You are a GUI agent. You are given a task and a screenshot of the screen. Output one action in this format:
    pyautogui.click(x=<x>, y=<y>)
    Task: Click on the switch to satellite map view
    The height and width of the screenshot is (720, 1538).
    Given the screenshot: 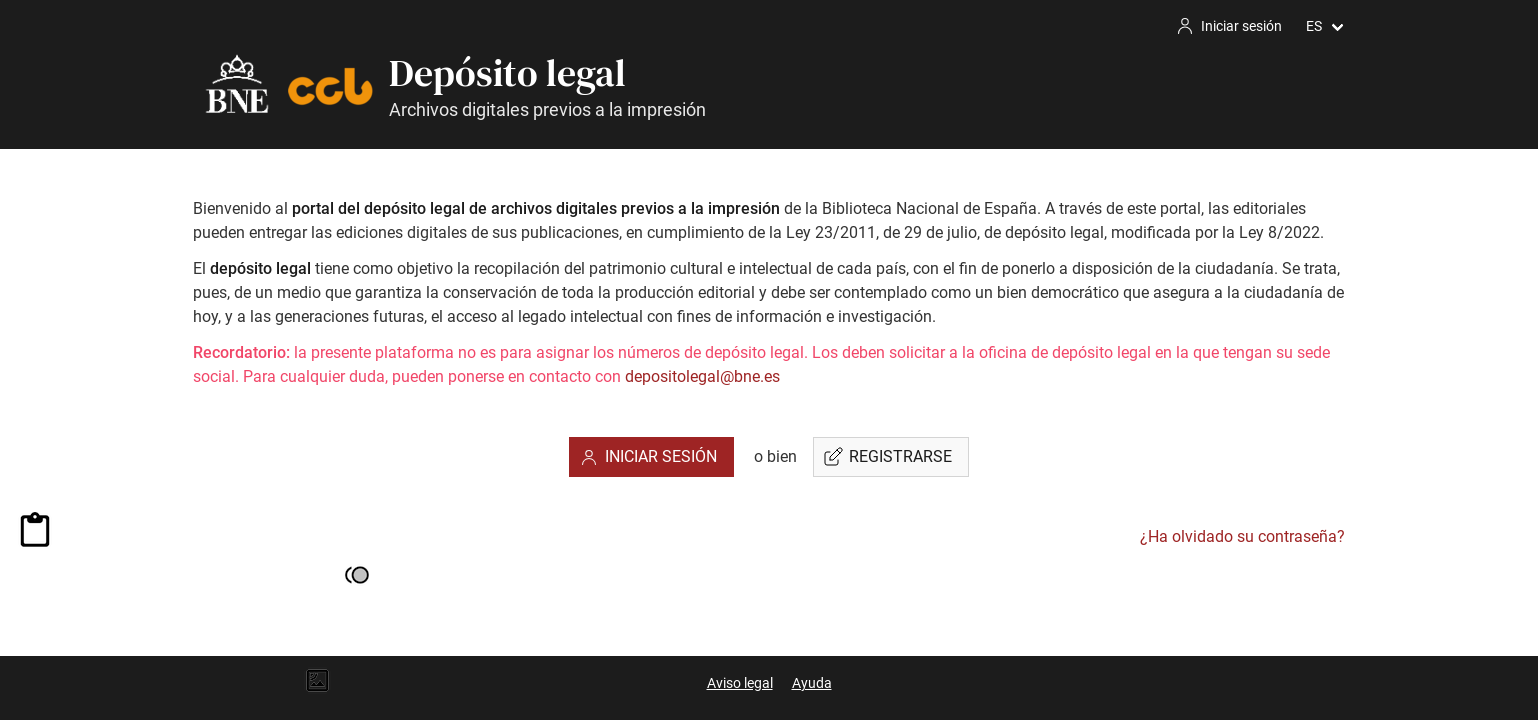 What is the action you would take?
    pyautogui.click(x=317, y=680)
    